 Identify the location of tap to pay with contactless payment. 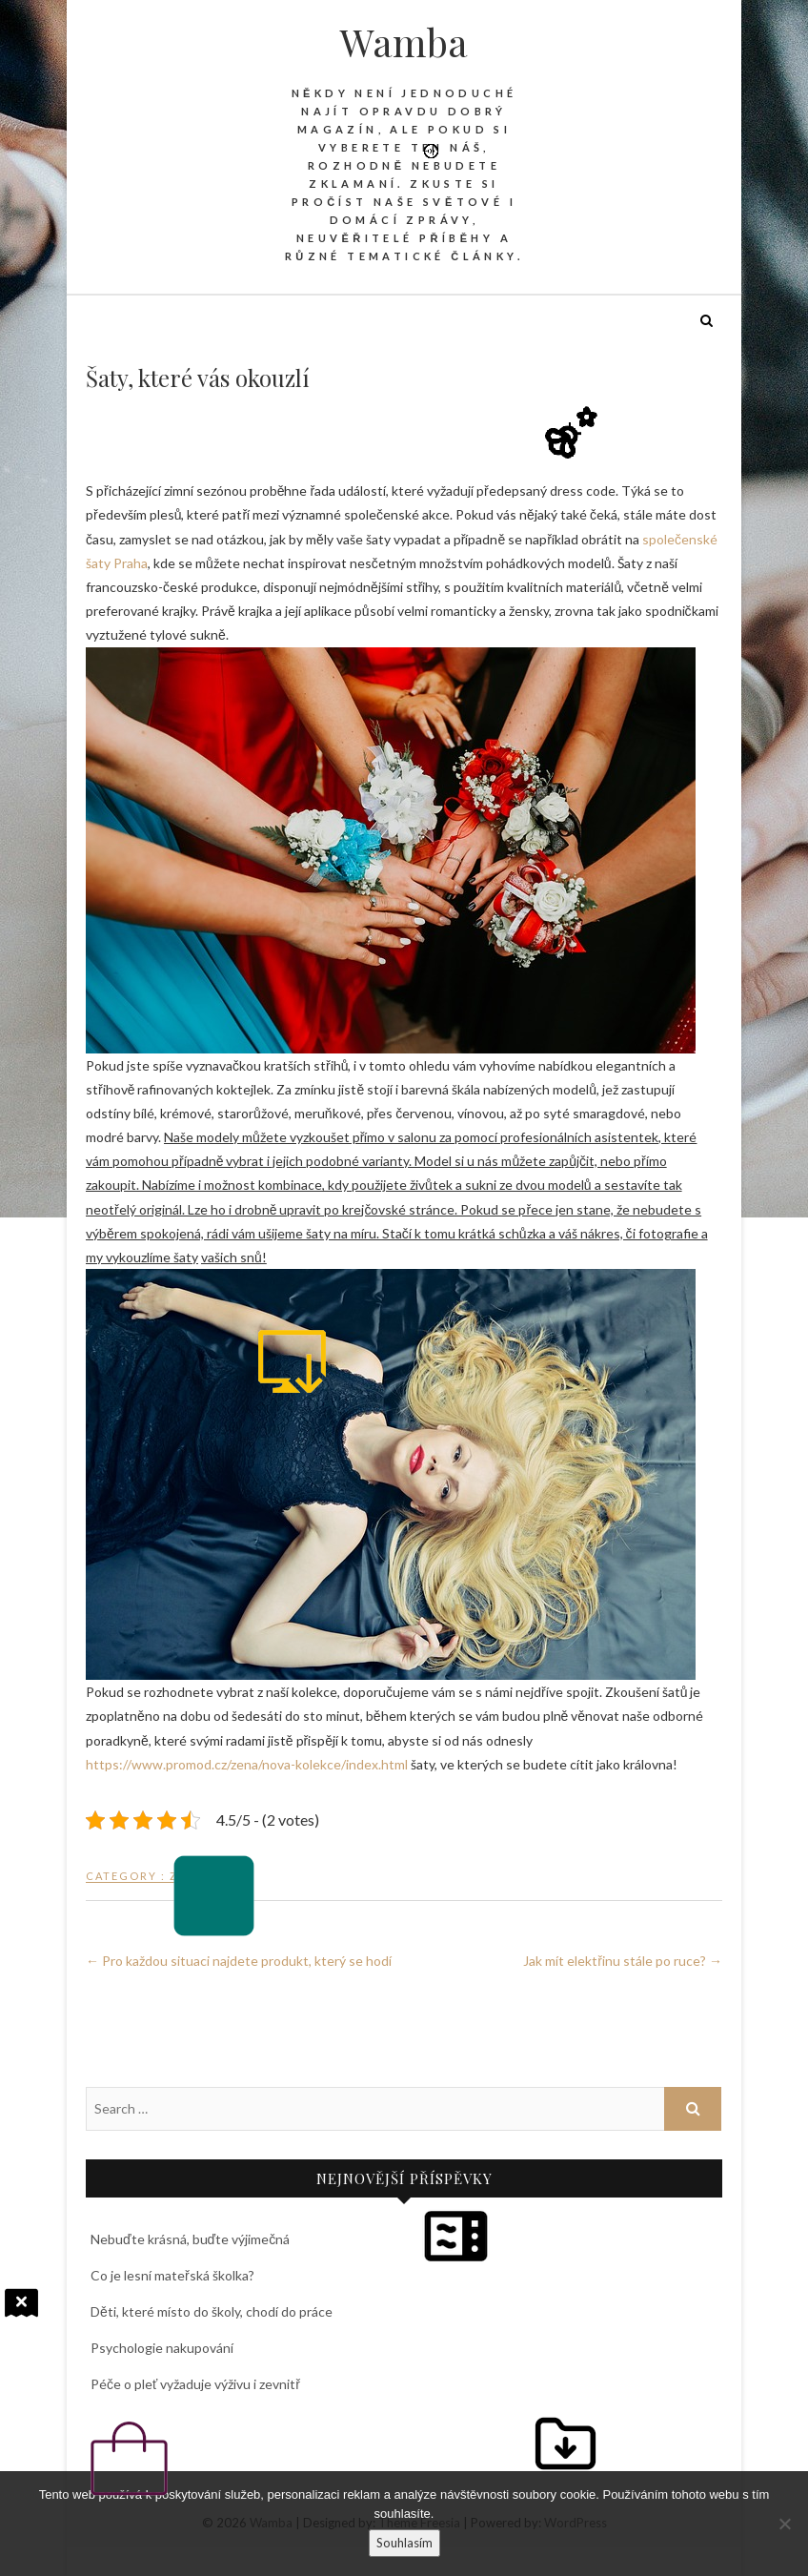
(431, 151).